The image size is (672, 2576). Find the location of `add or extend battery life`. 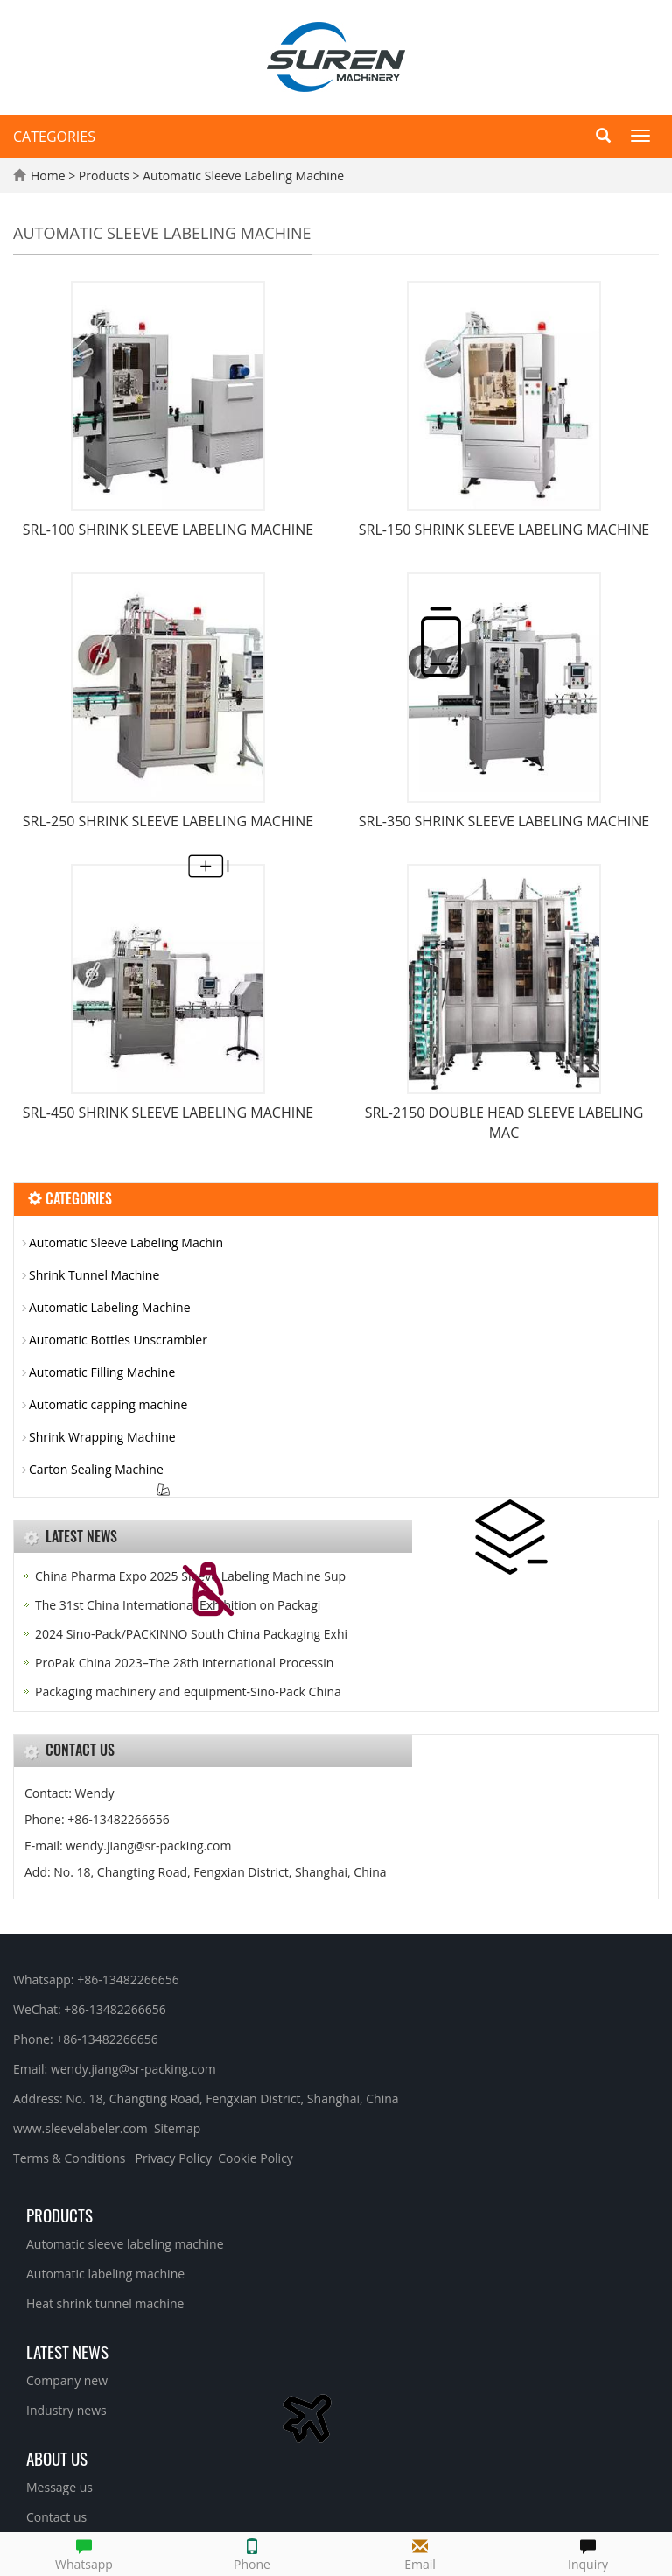

add or extend battery life is located at coordinates (207, 866).